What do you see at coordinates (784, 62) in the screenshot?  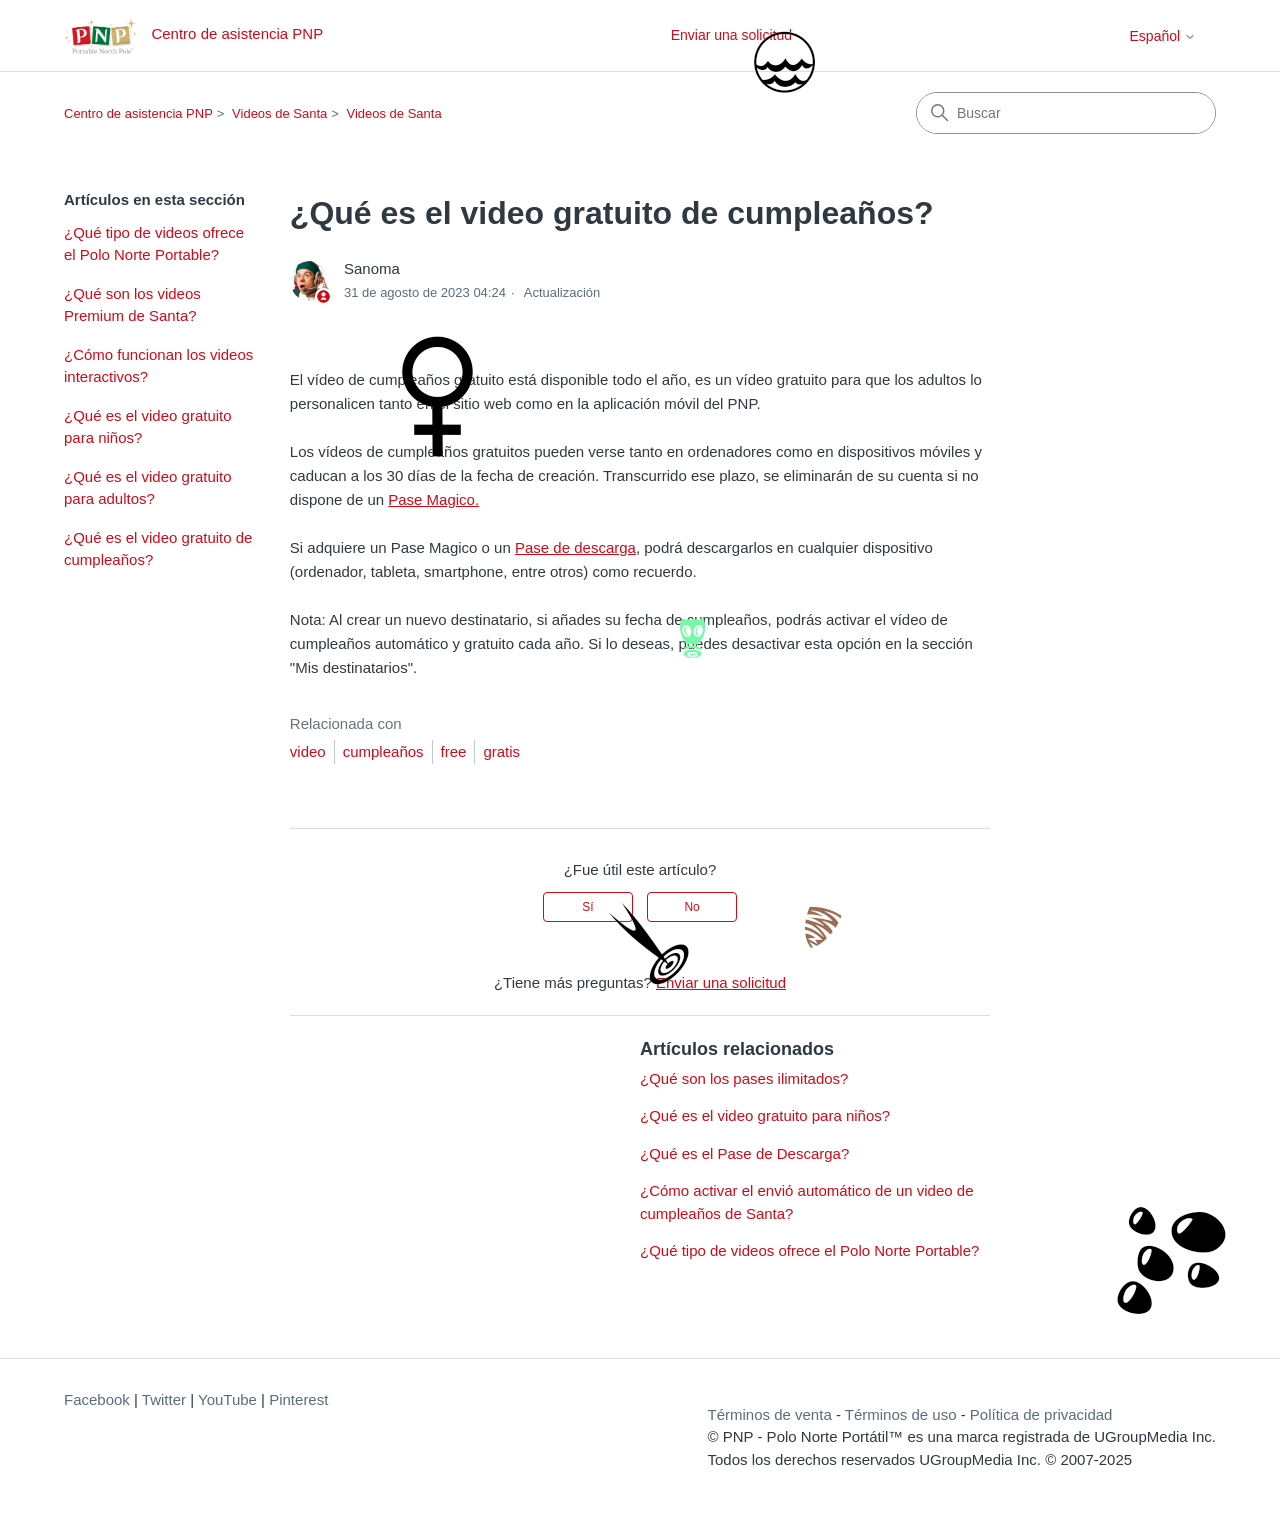 I see `indicates ocean or maritime game mode` at bounding box center [784, 62].